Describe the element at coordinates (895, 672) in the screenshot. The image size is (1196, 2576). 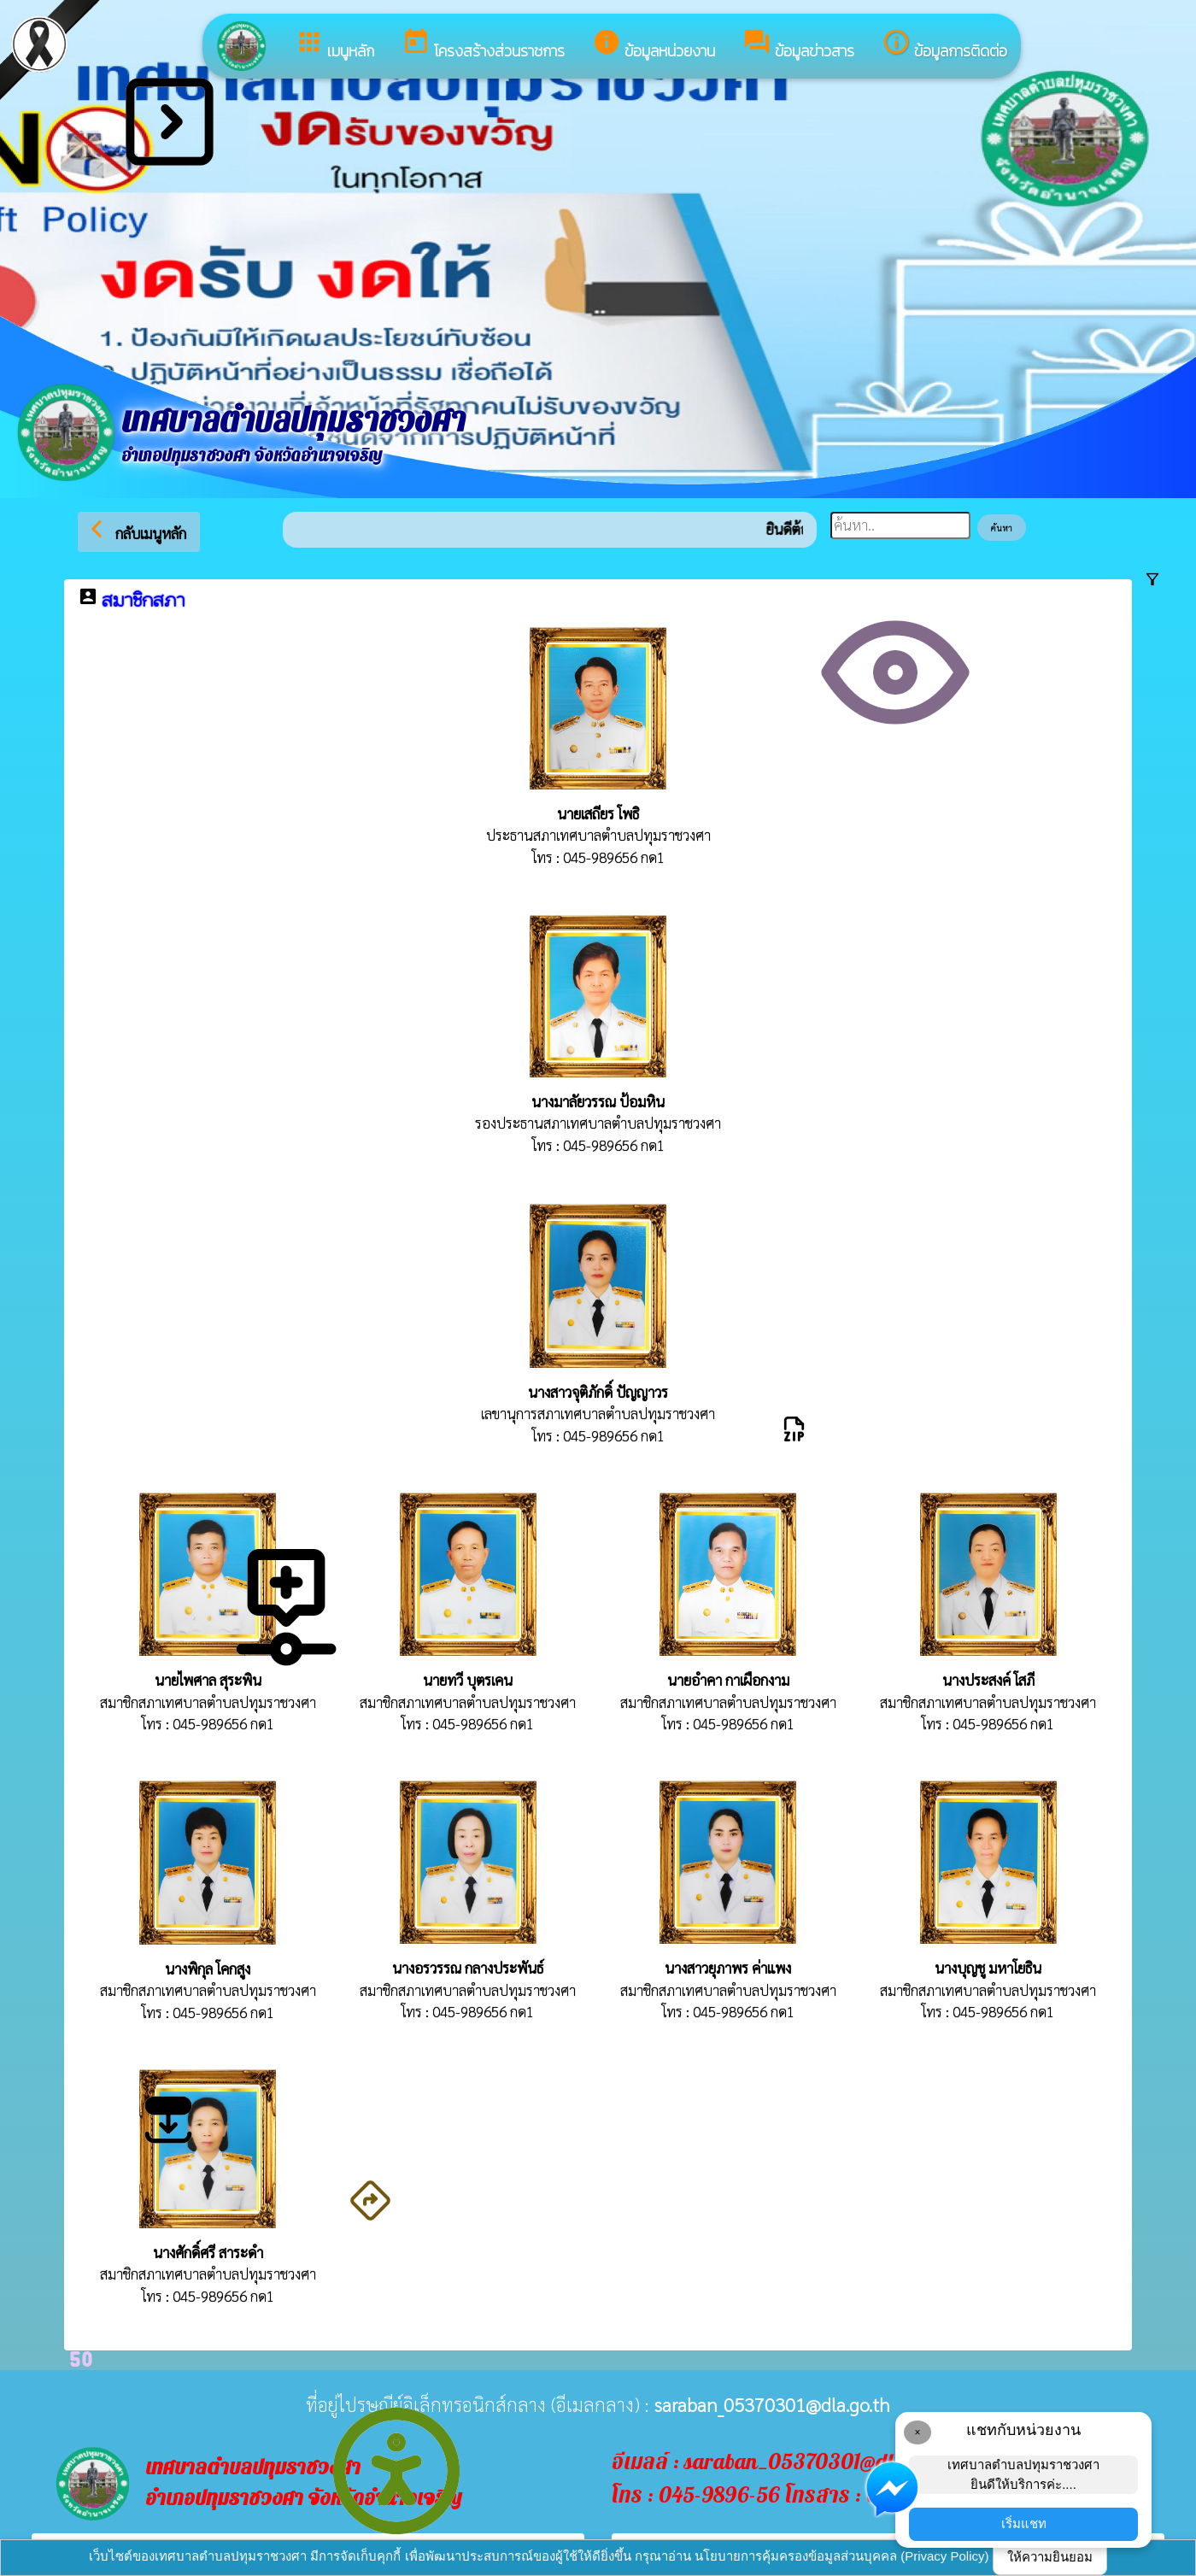
I see `view or preview content` at that location.